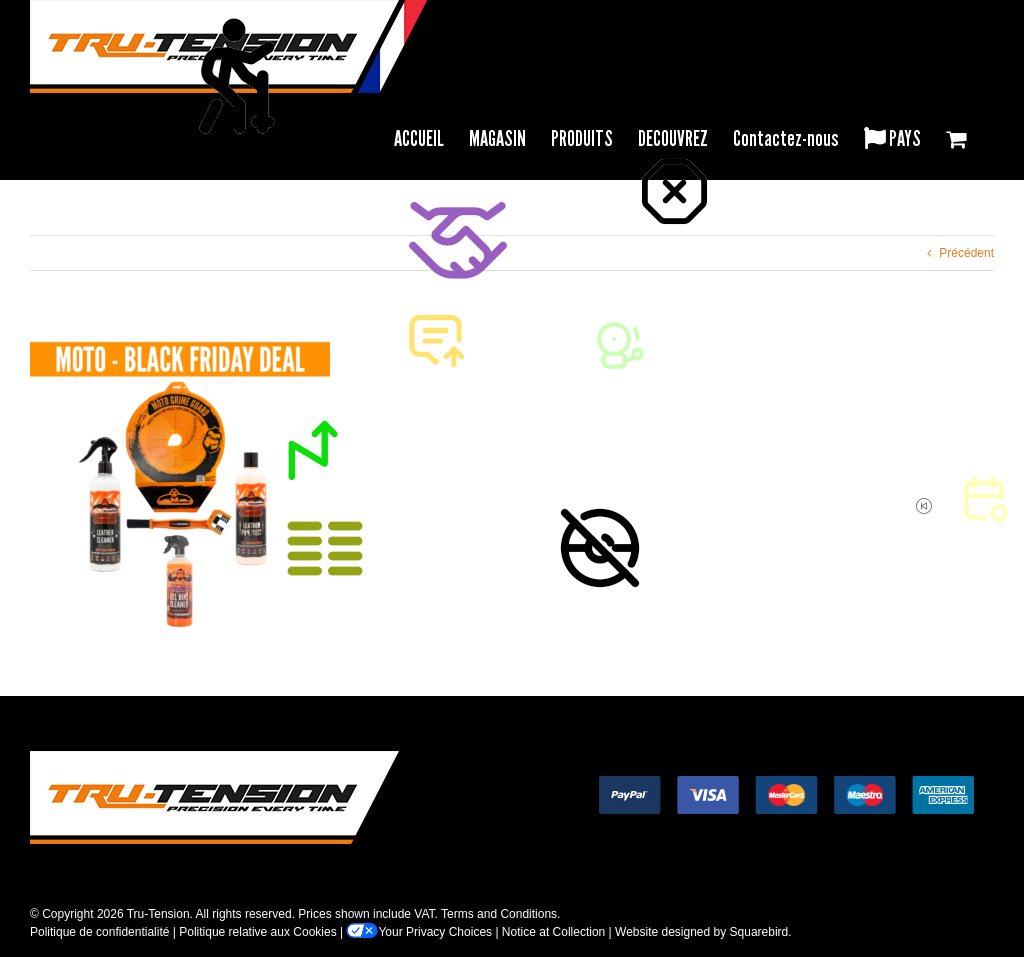 This screenshot has width=1024, height=957. I want to click on indicates an indirect or alternate route, so click(311, 450).